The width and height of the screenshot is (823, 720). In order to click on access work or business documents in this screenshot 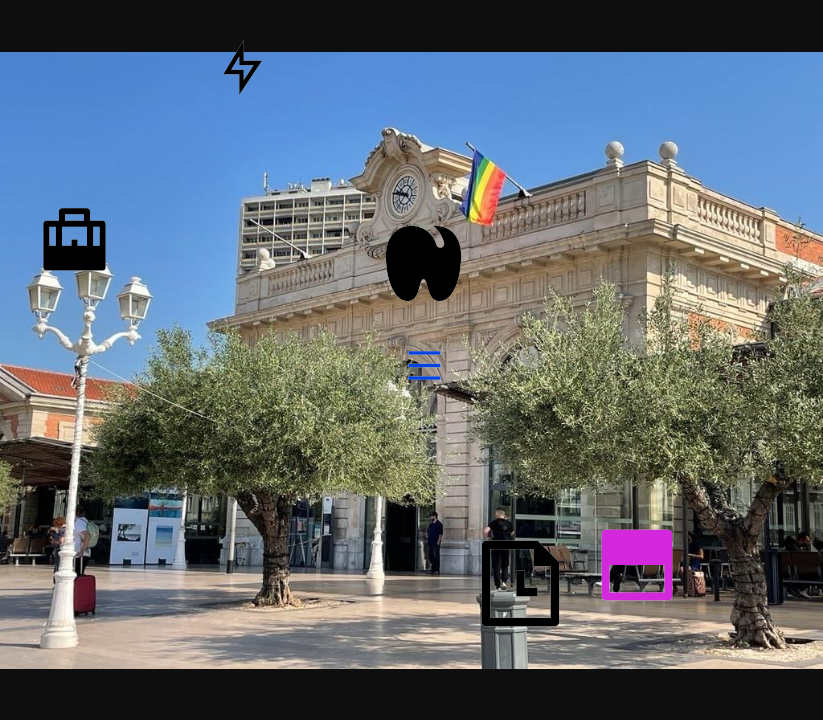, I will do `click(74, 242)`.